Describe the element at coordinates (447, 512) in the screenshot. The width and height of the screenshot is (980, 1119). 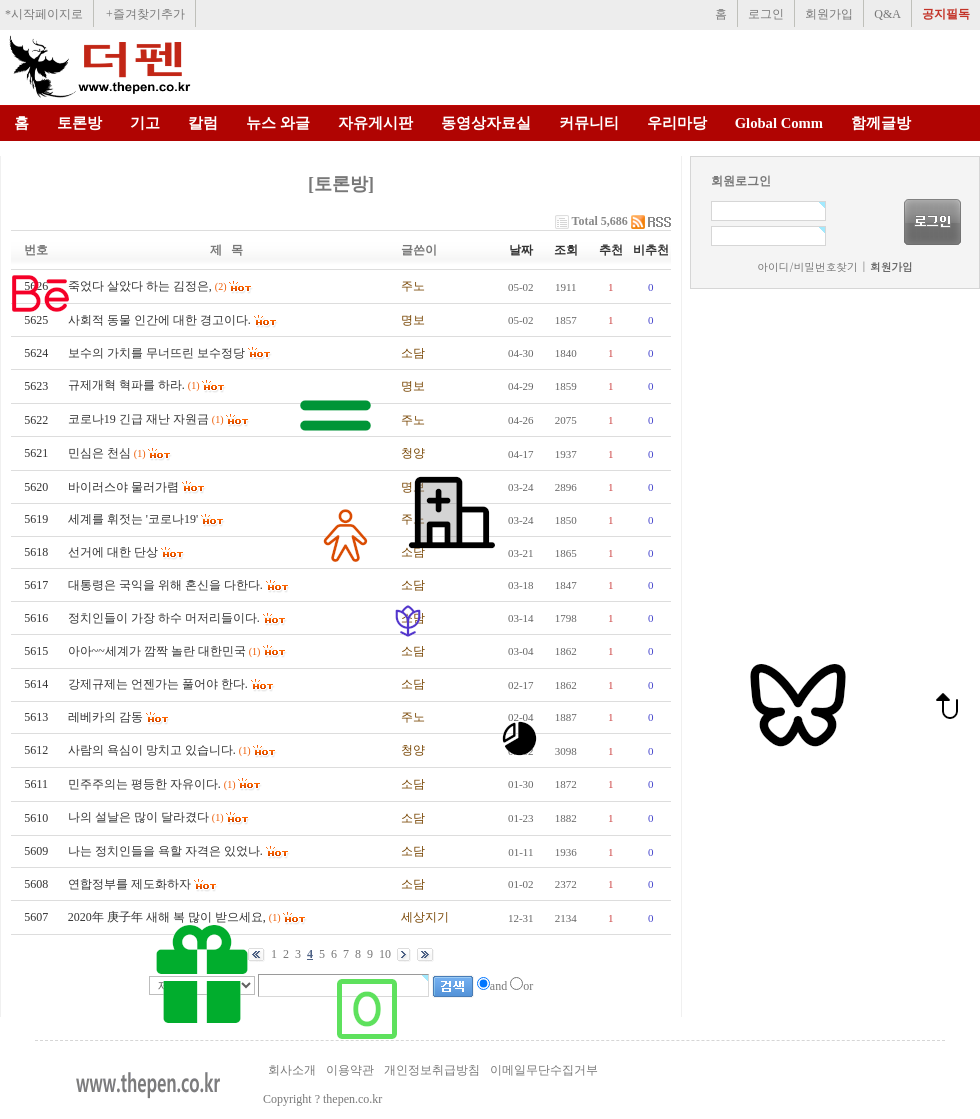
I see `find nearby hospitals or medical facilities` at that location.